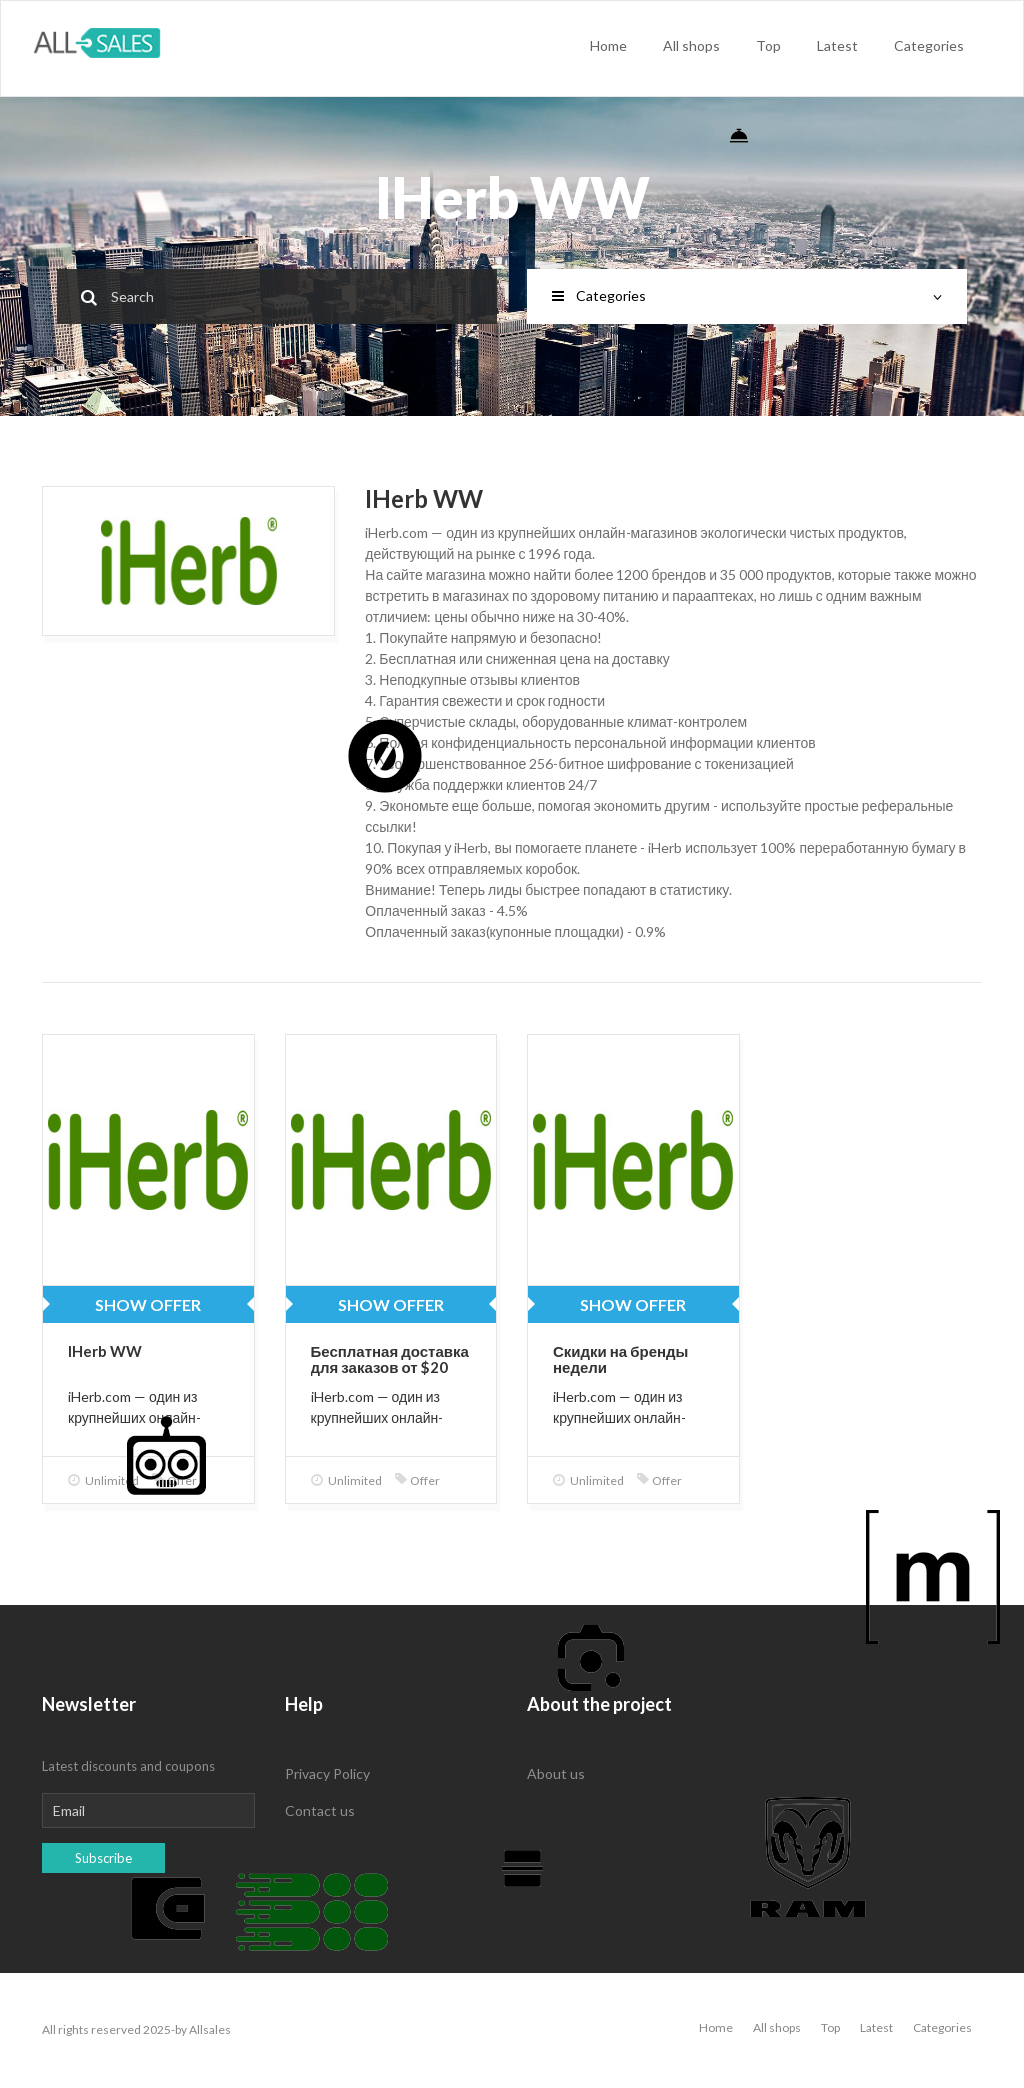 The height and width of the screenshot is (2088, 1024). What do you see at coordinates (808, 1857) in the screenshot?
I see `RAM trucks brand logo` at bounding box center [808, 1857].